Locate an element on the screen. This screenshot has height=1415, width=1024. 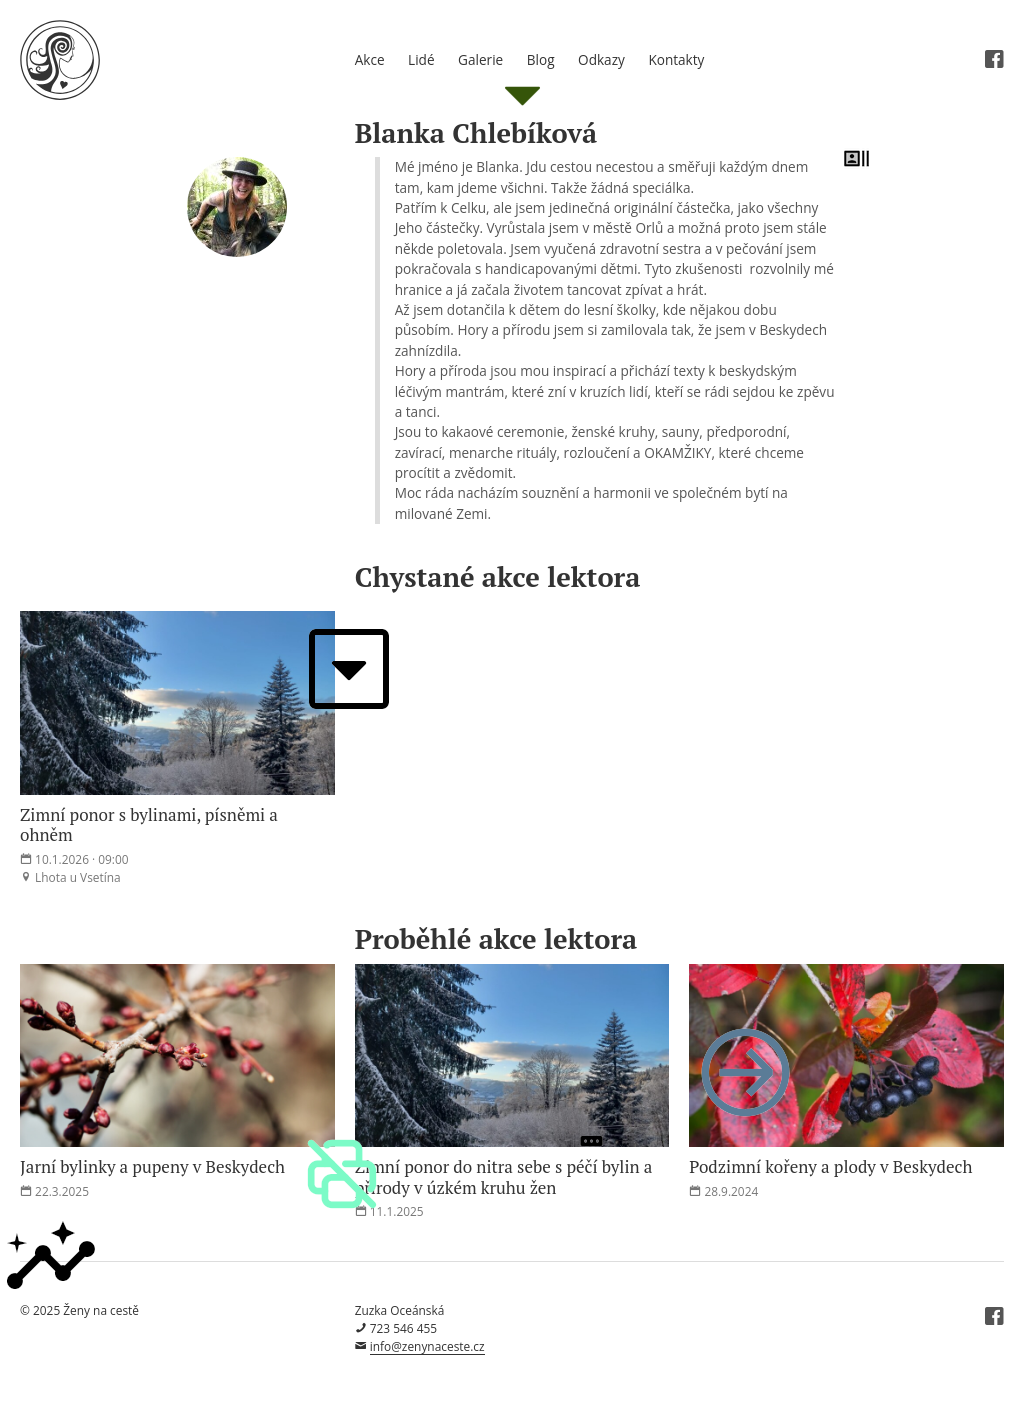
proceed to the next step is located at coordinates (745, 1072).